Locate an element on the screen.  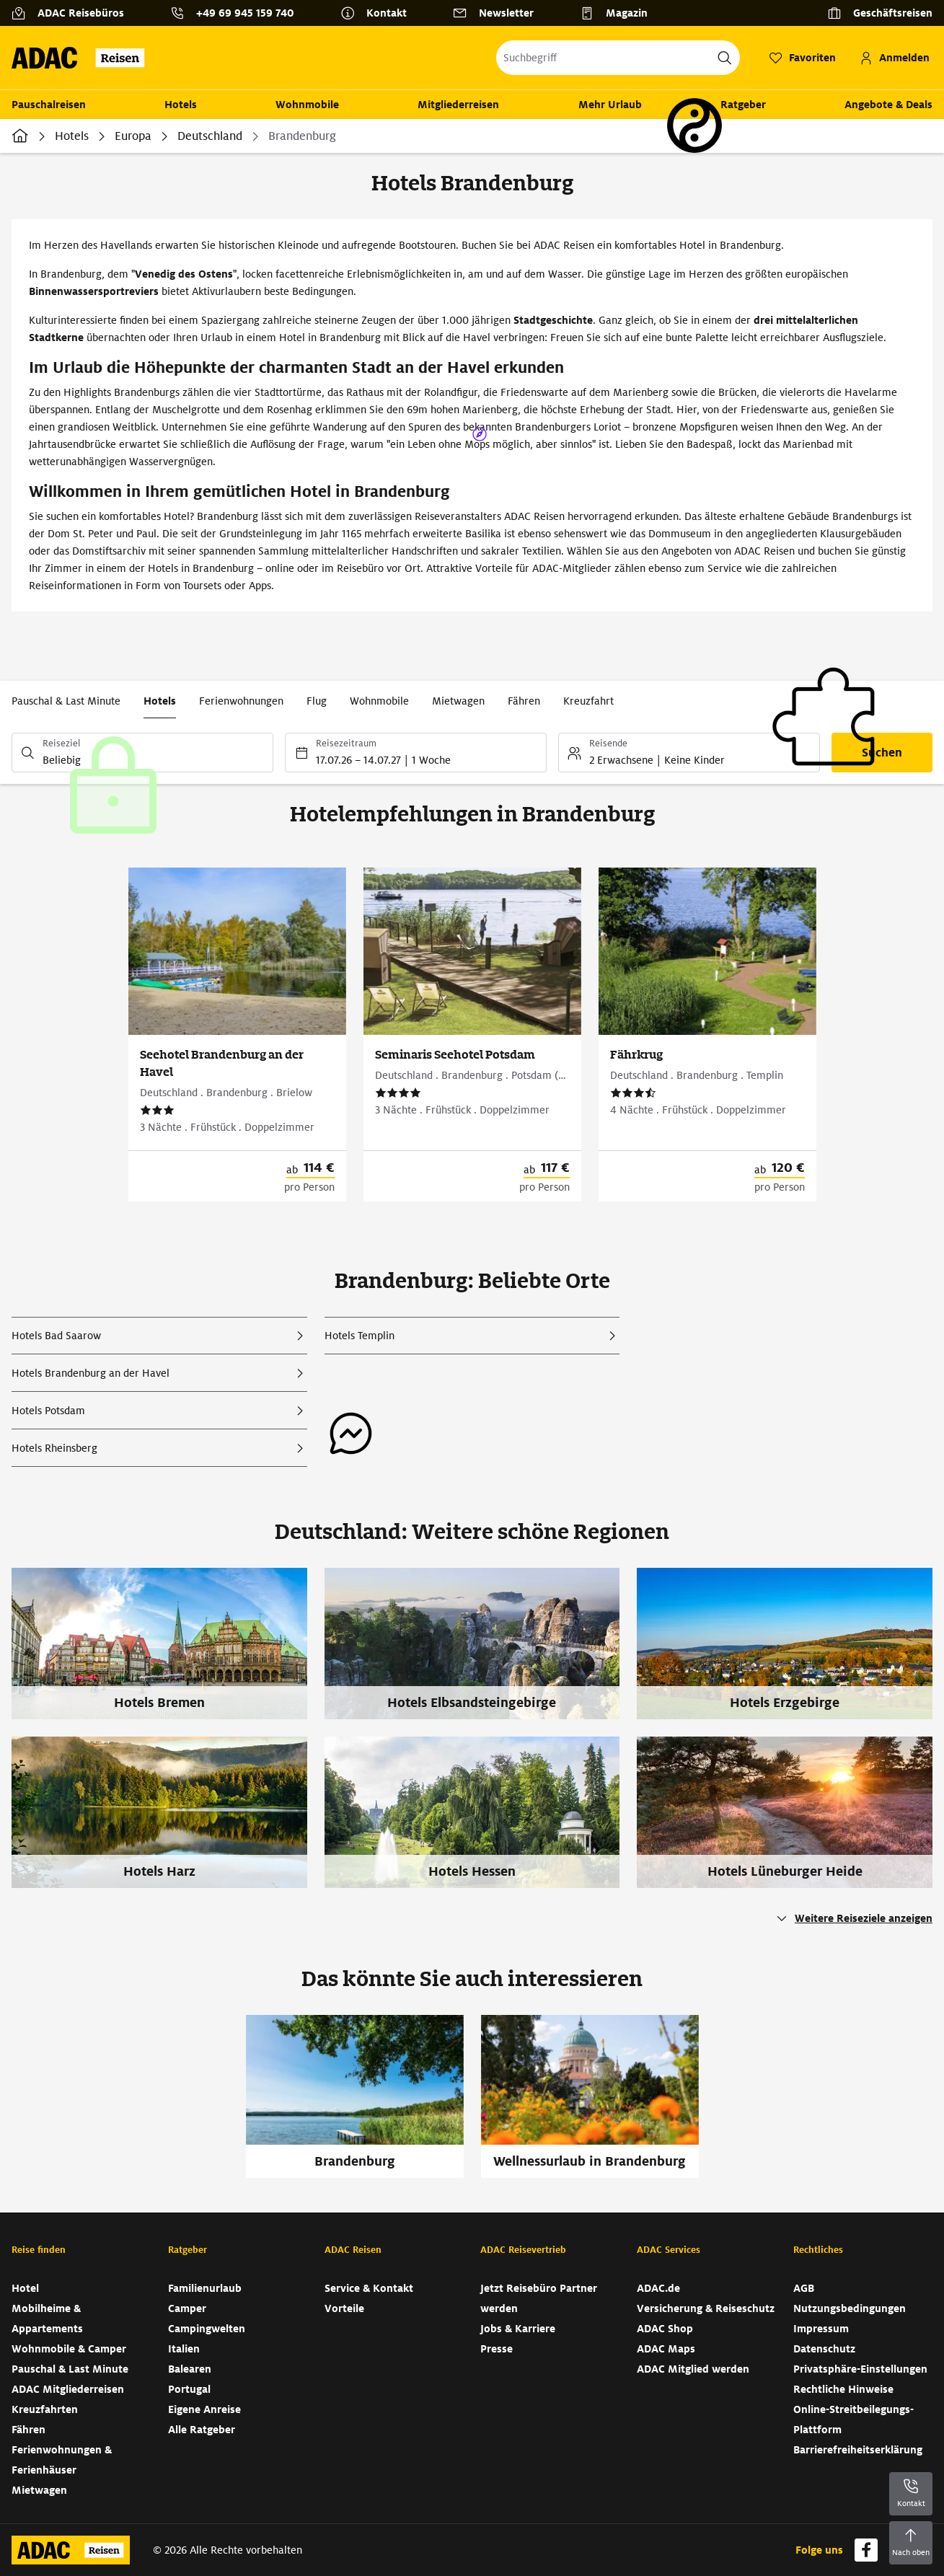
access navigation or direction features is located at coordinates (480, 434).